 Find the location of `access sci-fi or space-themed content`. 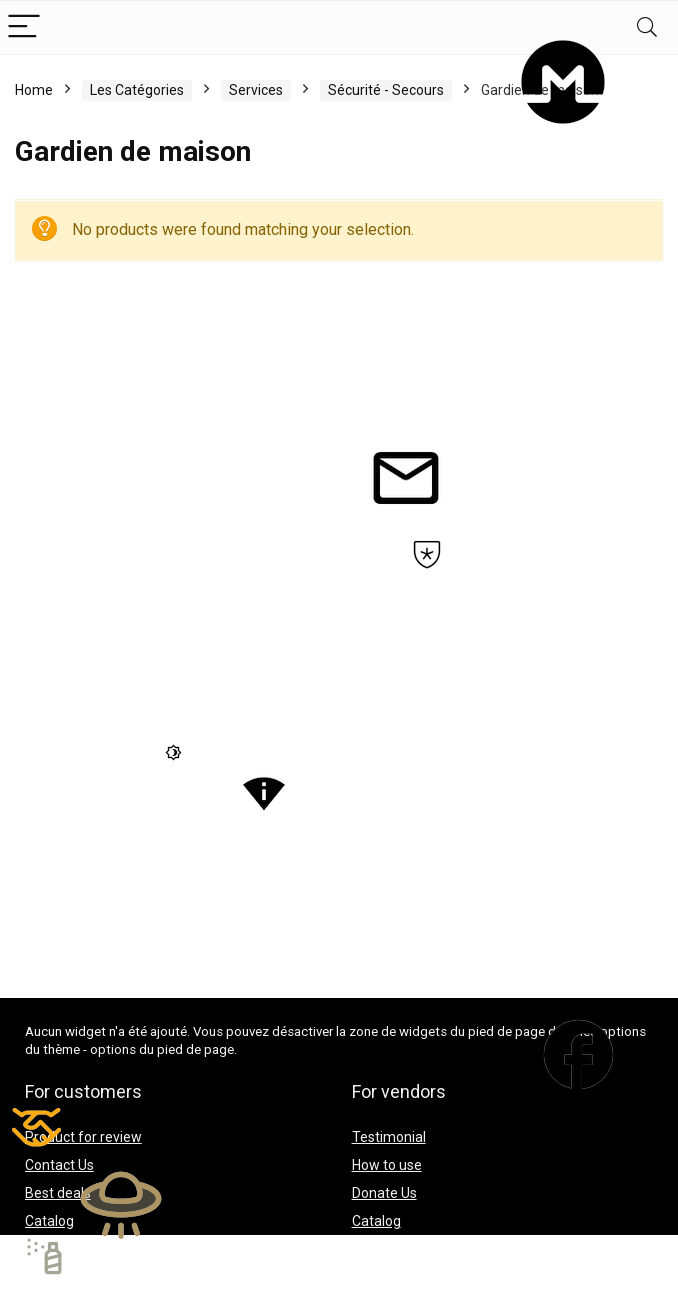

access sci-fi or space-themed content is located at coordinates (121, 1204).